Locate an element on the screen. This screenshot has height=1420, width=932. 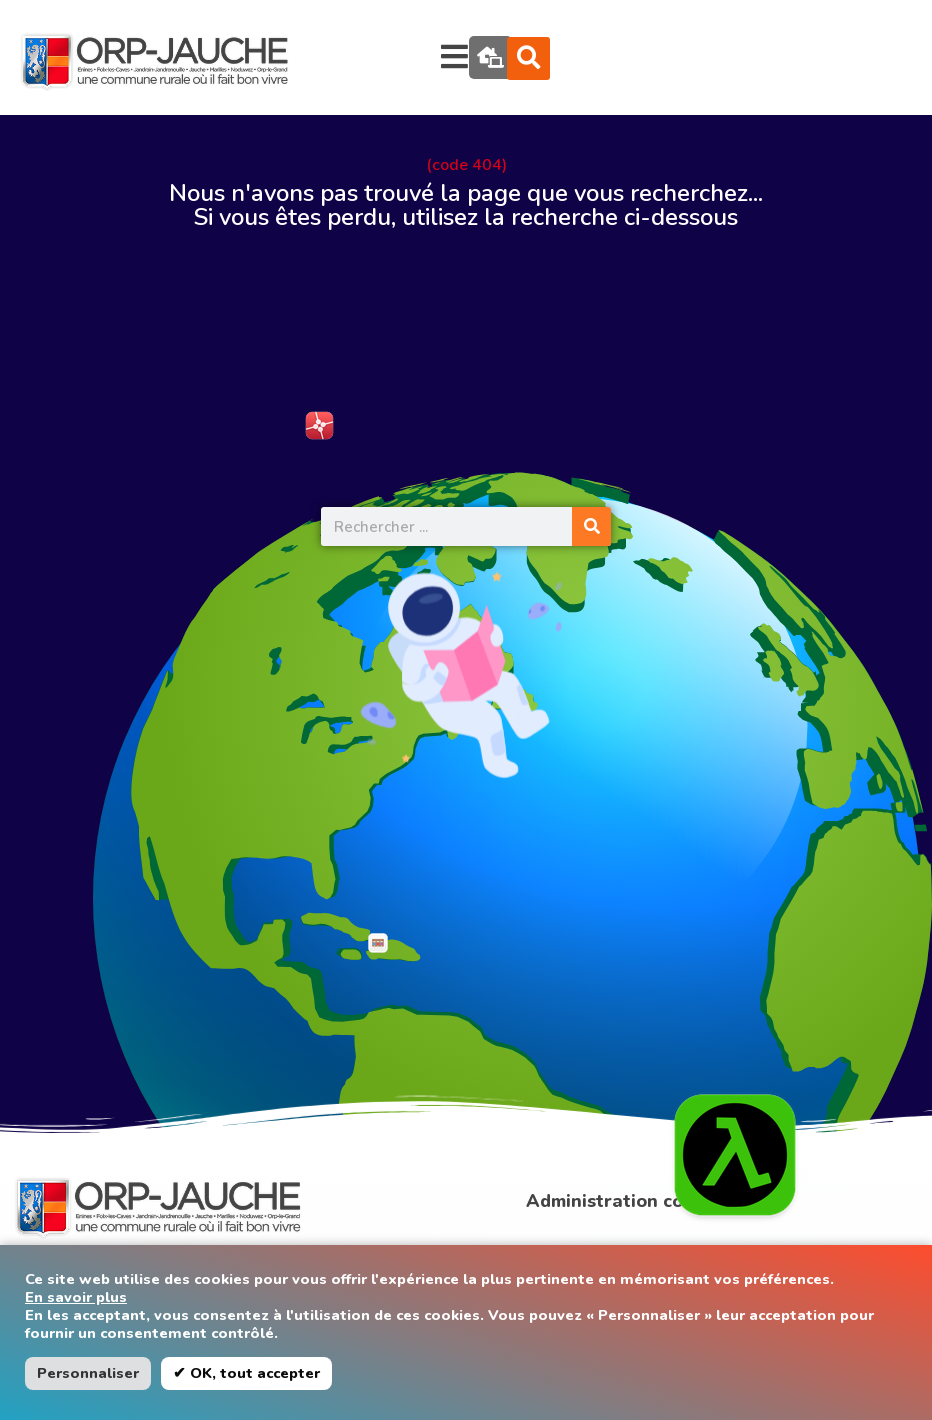
open rygel media server application is located at coordinates (319, 425).